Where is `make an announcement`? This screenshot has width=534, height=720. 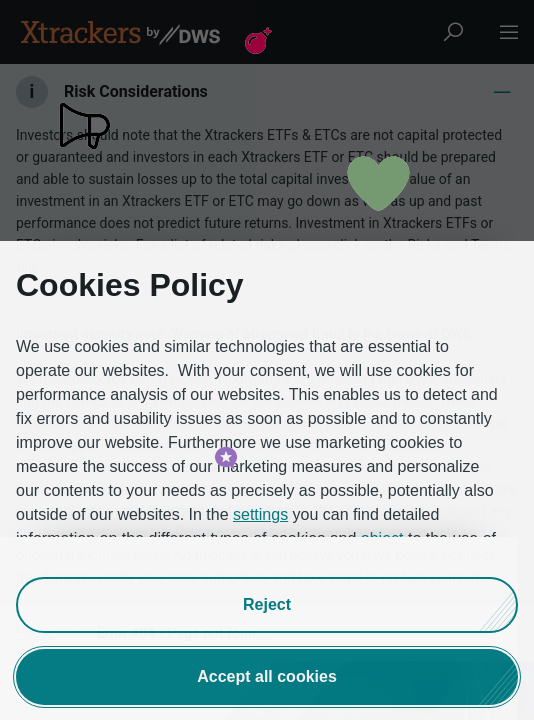
make an announcement is located at coordinates (82, 127).